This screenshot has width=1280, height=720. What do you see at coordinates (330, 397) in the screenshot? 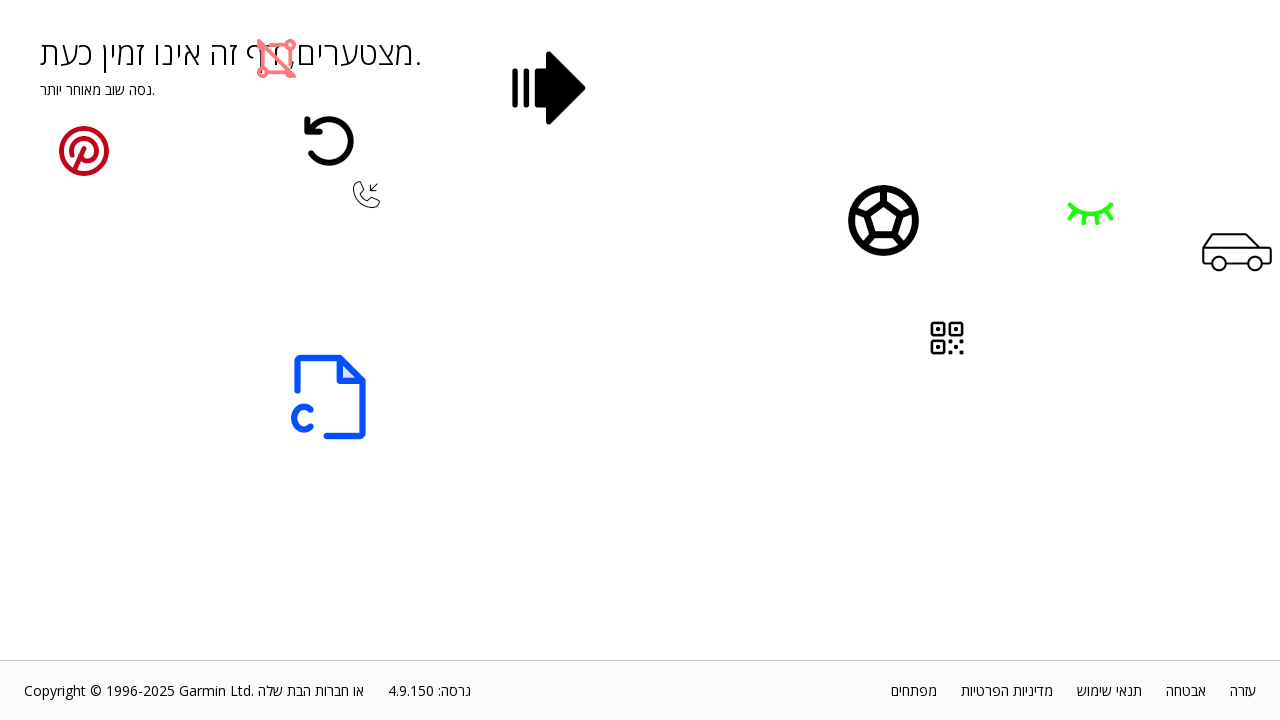
I see `a C programming language source file` at bounding box center [330, 397].